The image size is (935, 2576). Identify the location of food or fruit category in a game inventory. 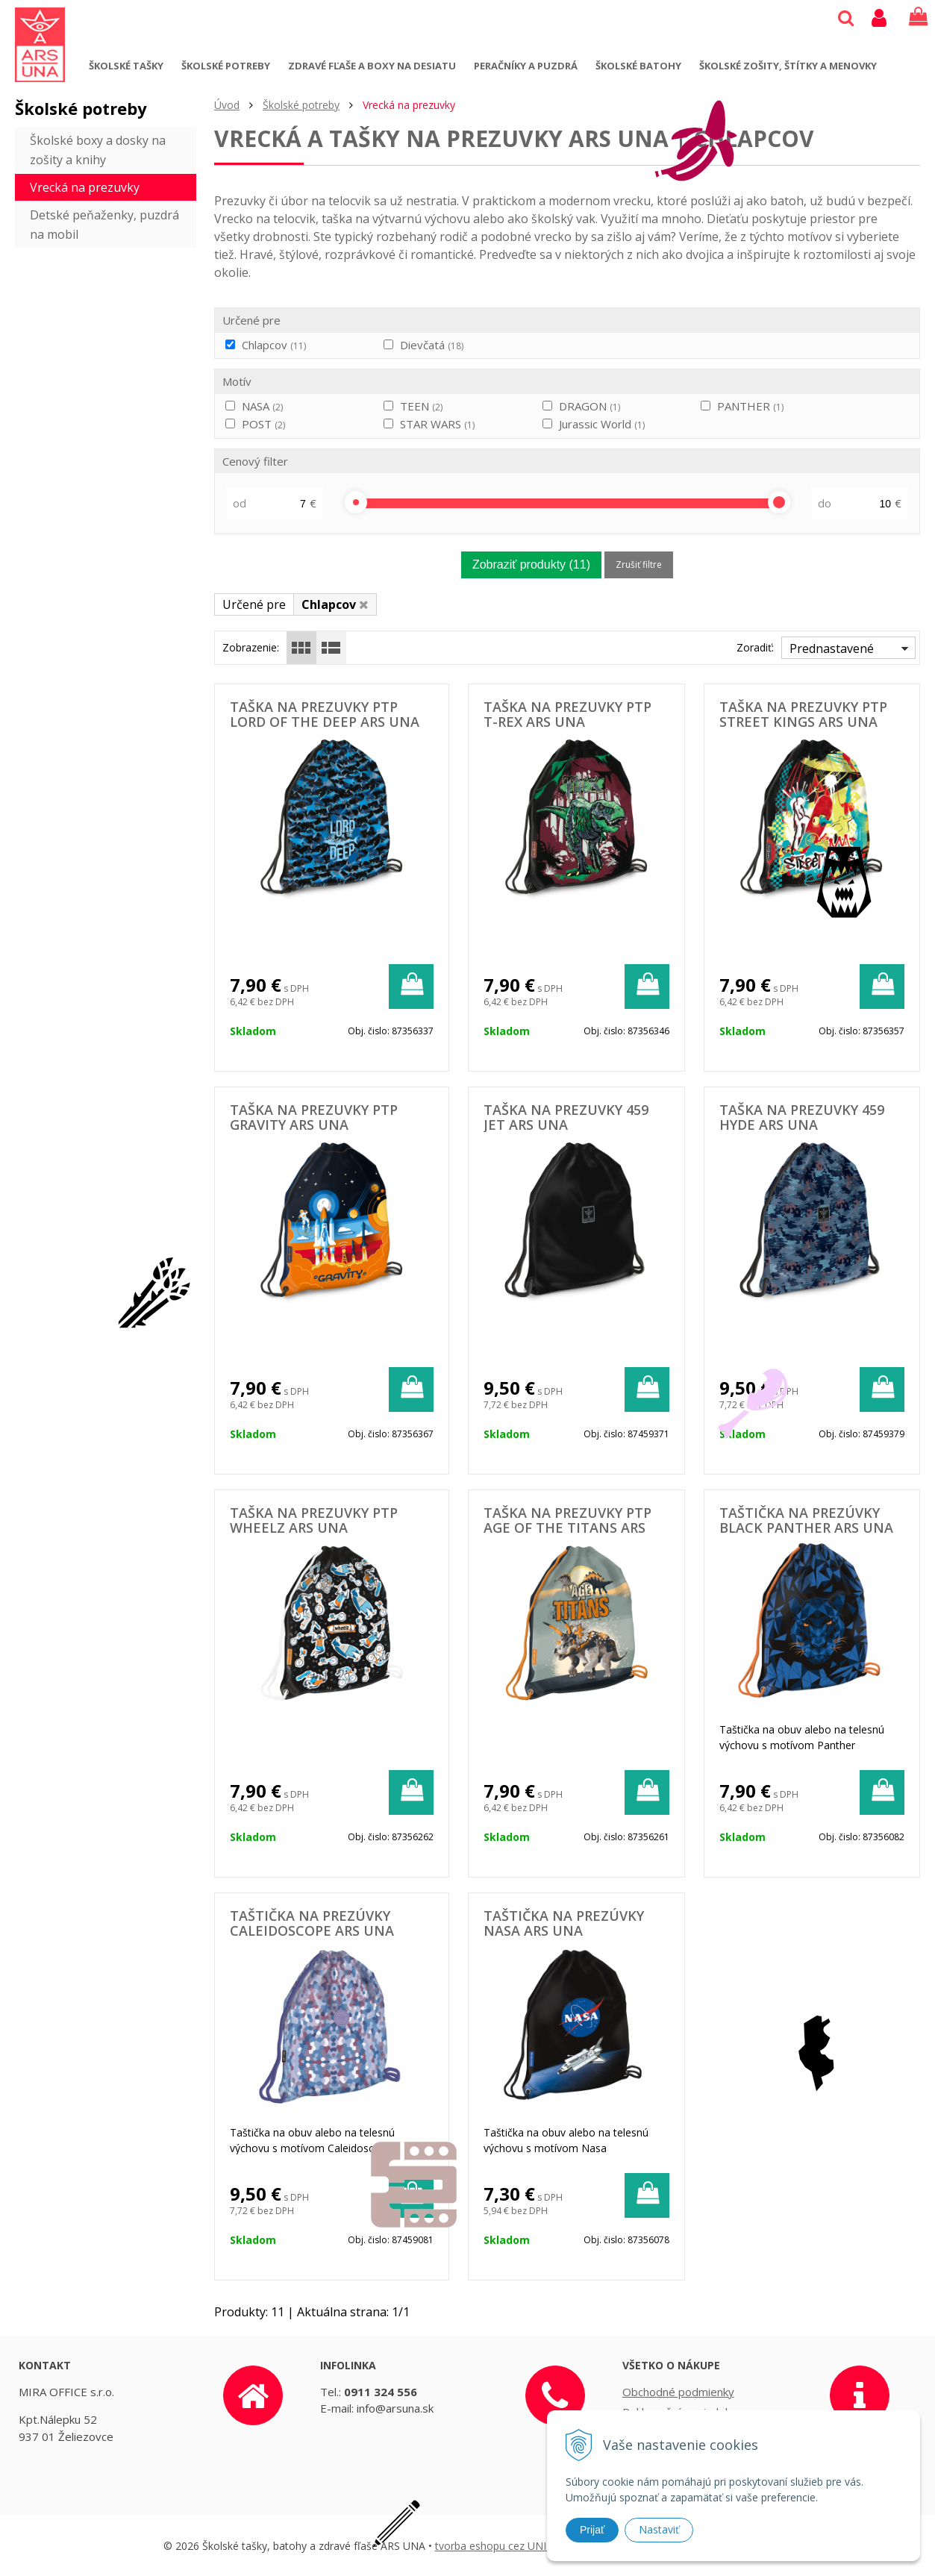
(695, 140).